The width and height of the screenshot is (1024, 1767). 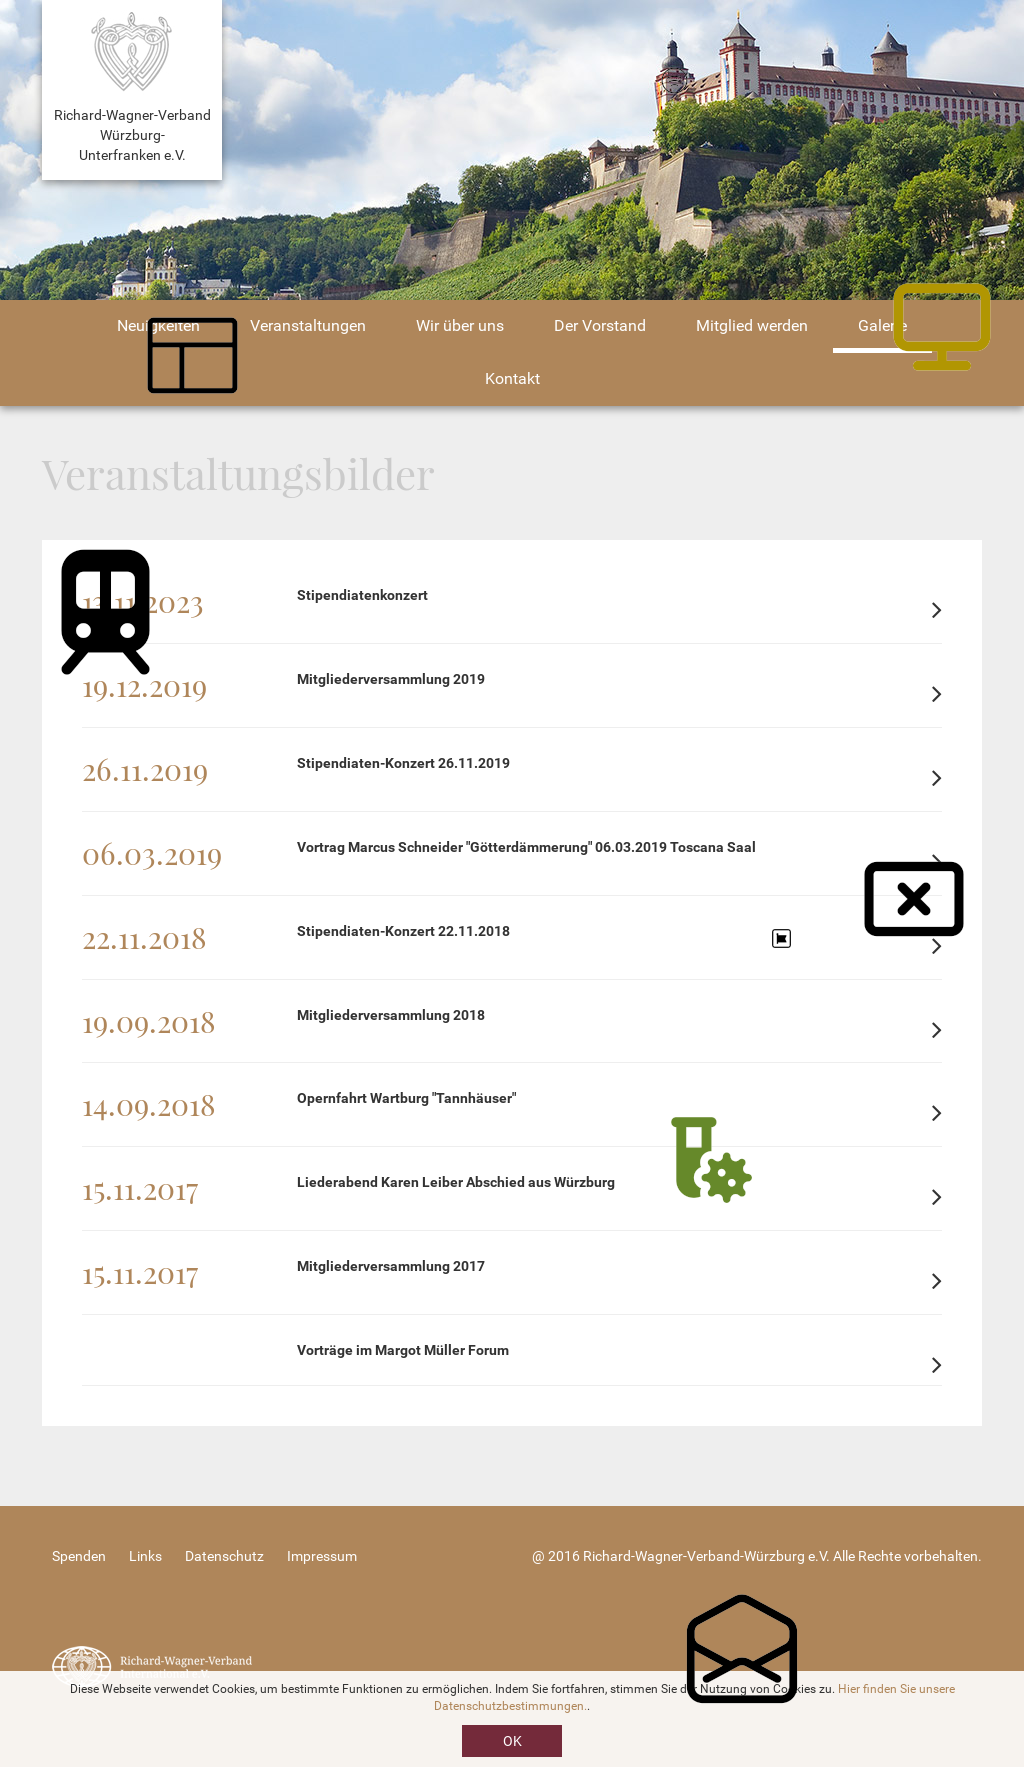 What do you see at coordinates (942, 327) in the screenshot?
I see `access display settings` at bounding box center [942, 327].